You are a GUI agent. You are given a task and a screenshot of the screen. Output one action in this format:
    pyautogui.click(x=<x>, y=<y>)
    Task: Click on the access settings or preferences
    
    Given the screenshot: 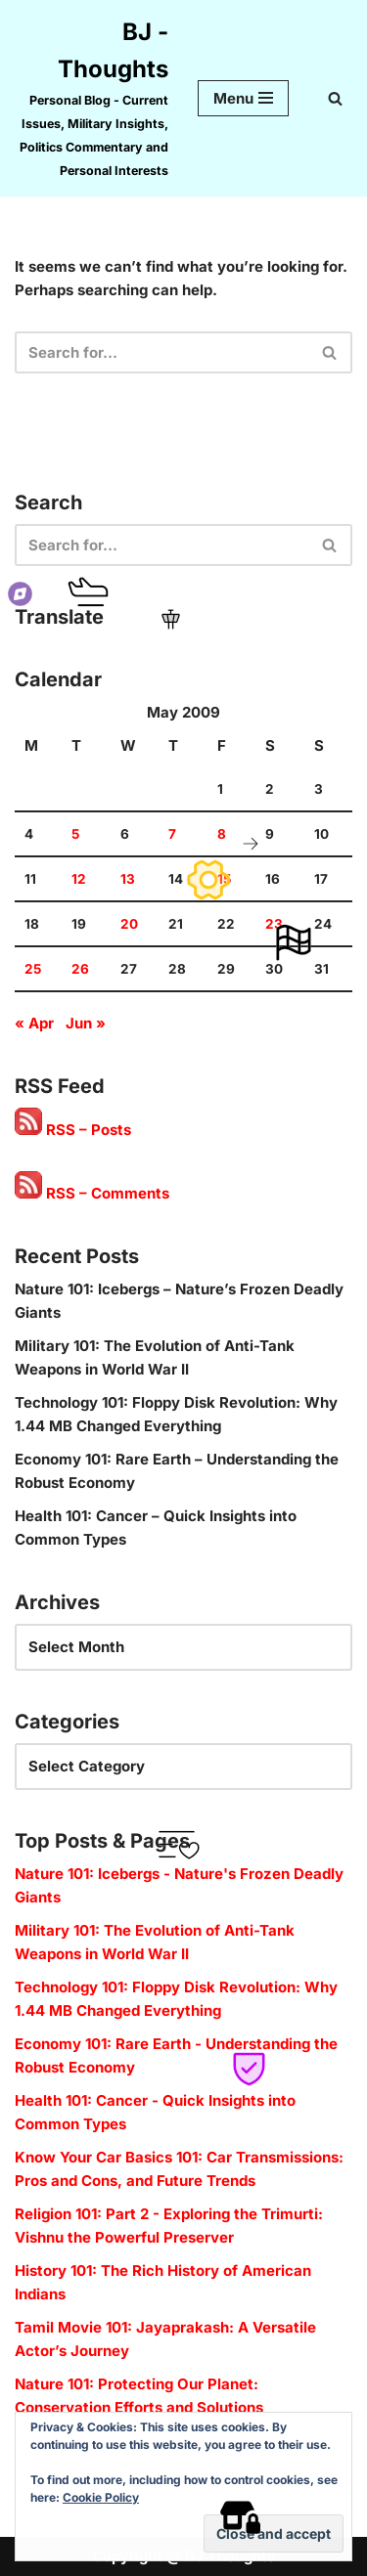 What is the action you would take?
    pyautogui.click(x=208, y=880)
    